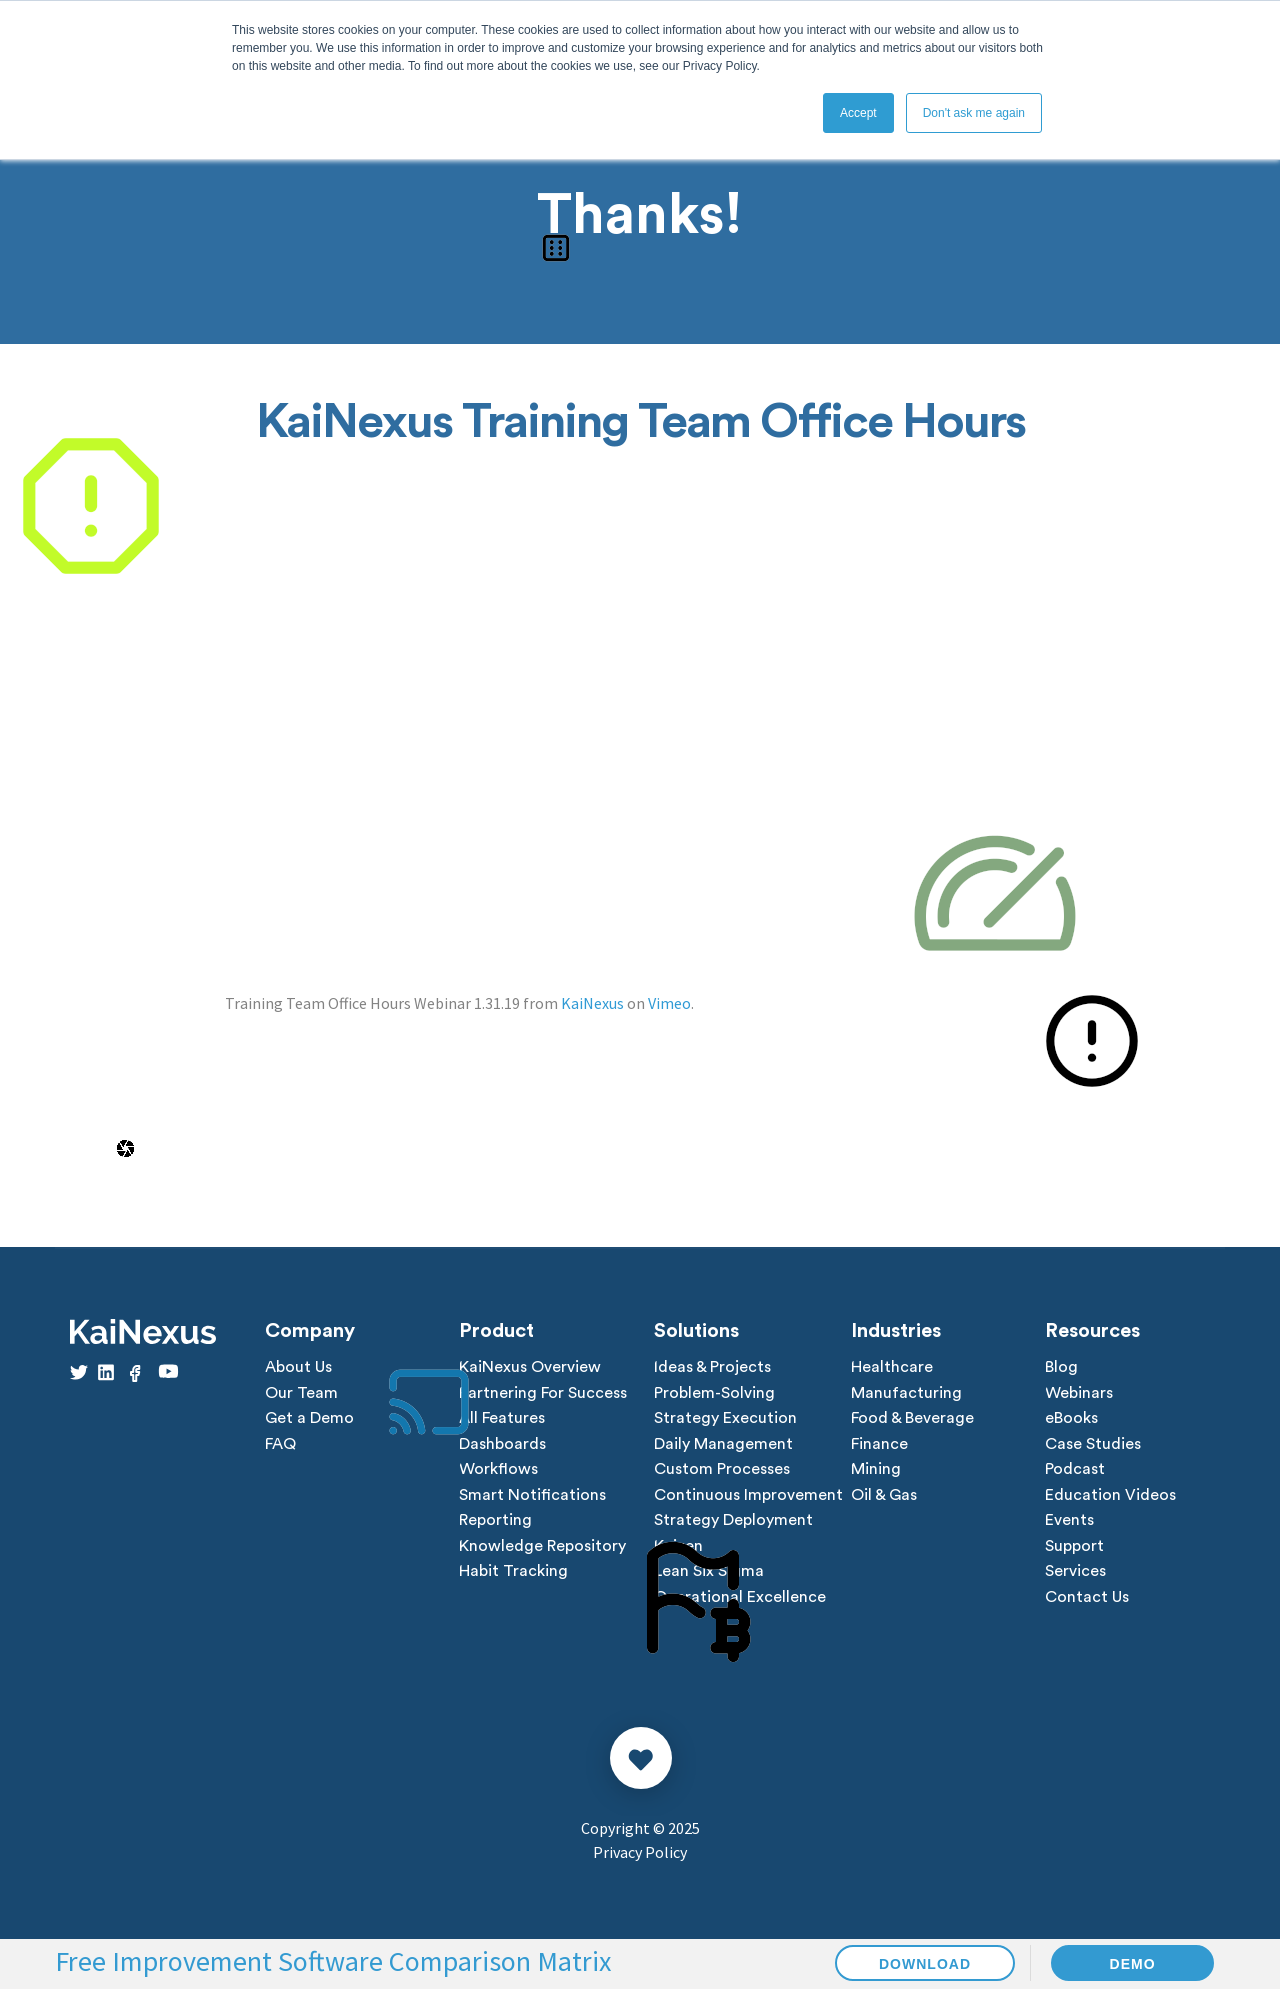 The width and height of the screenshot is (1280, 1989). Describe the element at coordinates (125, 1148) in the screenshot. I see `open camera to take a photo` at that location.